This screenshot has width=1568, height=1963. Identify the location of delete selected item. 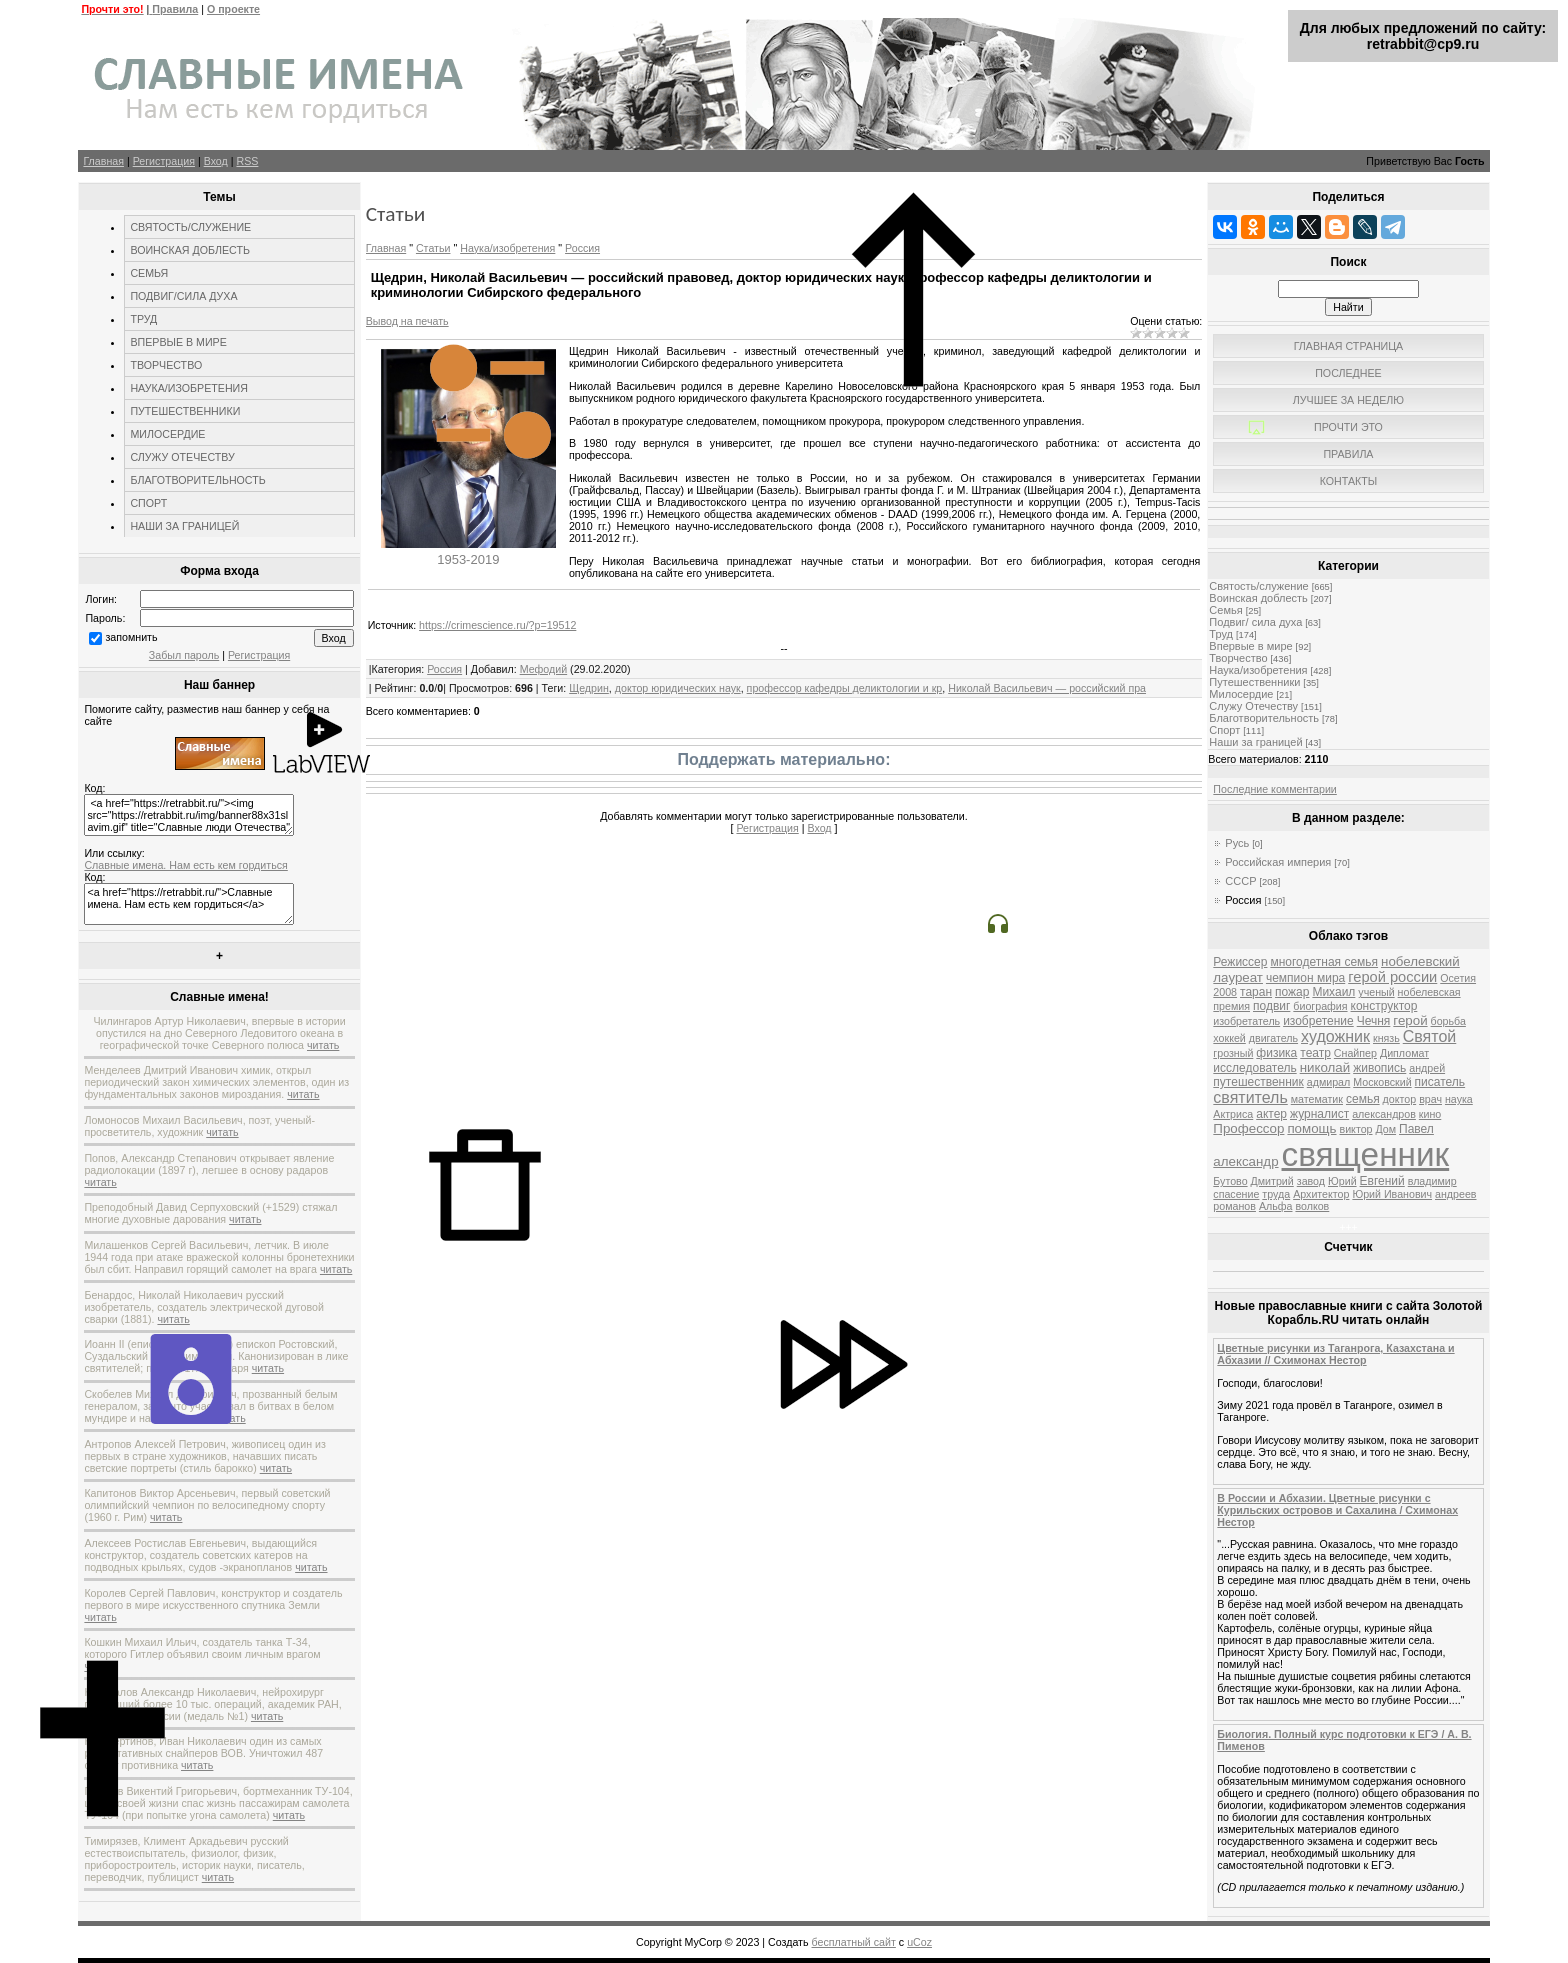
(485, 1185).